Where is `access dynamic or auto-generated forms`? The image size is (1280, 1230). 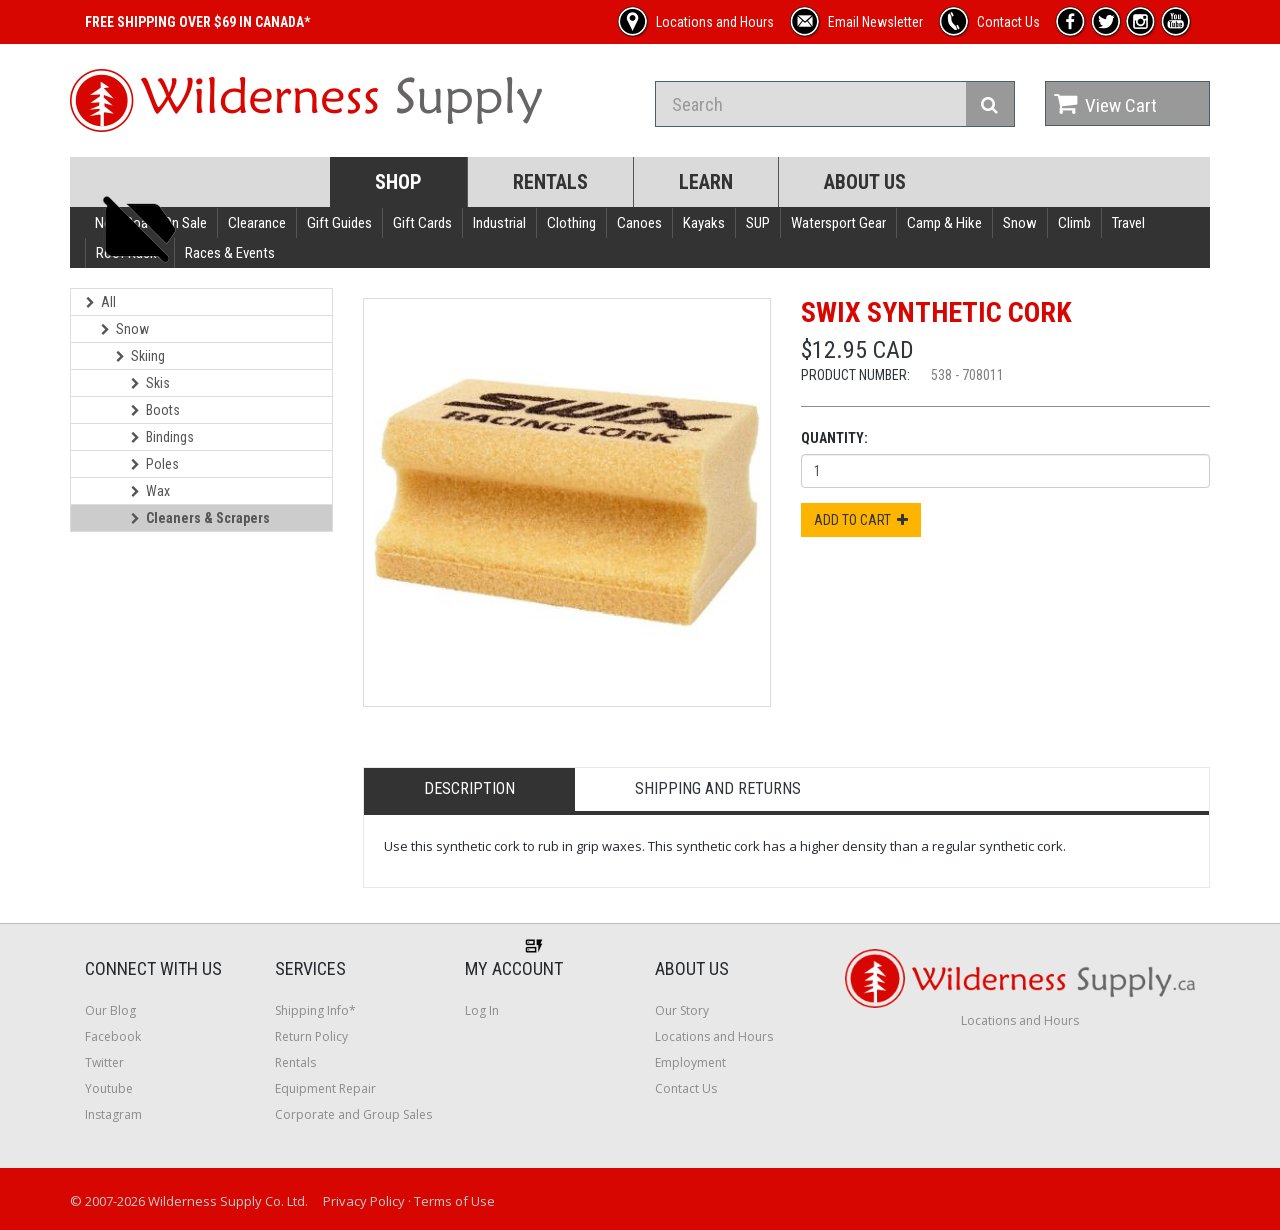
access dynamic or auto-generated forms is located at coordinates (534, 946).